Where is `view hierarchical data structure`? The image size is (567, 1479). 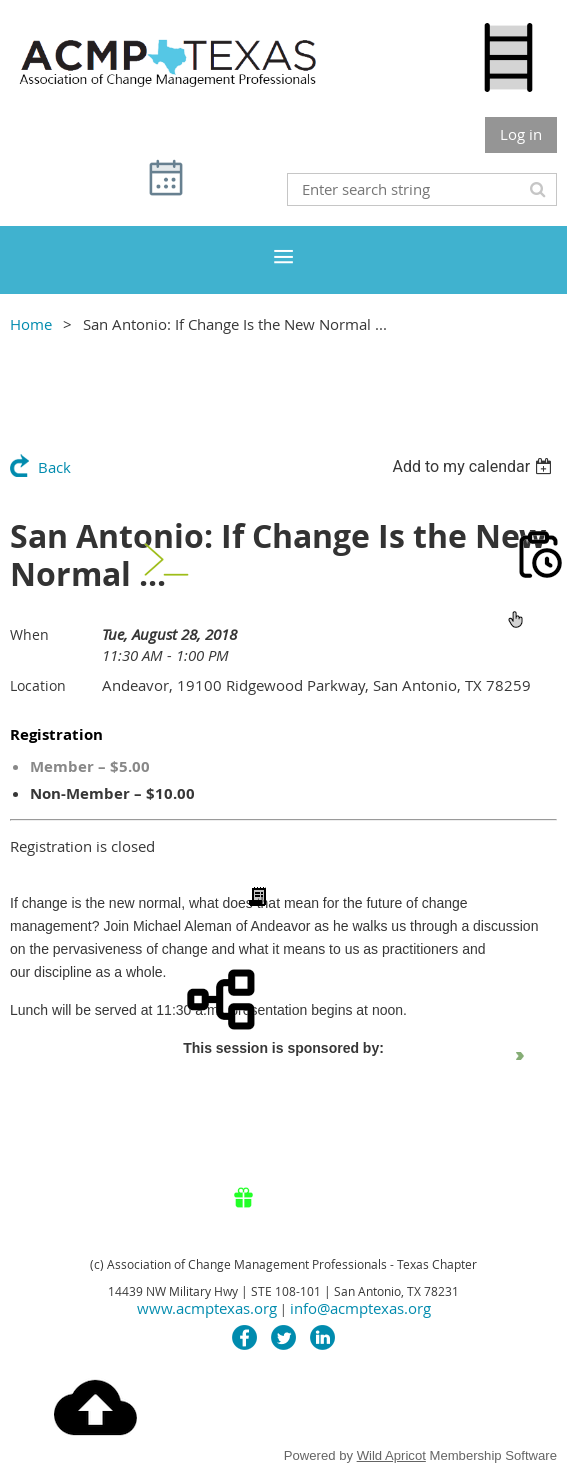 view hierarchical data structure is located at coordinates (224, 999).